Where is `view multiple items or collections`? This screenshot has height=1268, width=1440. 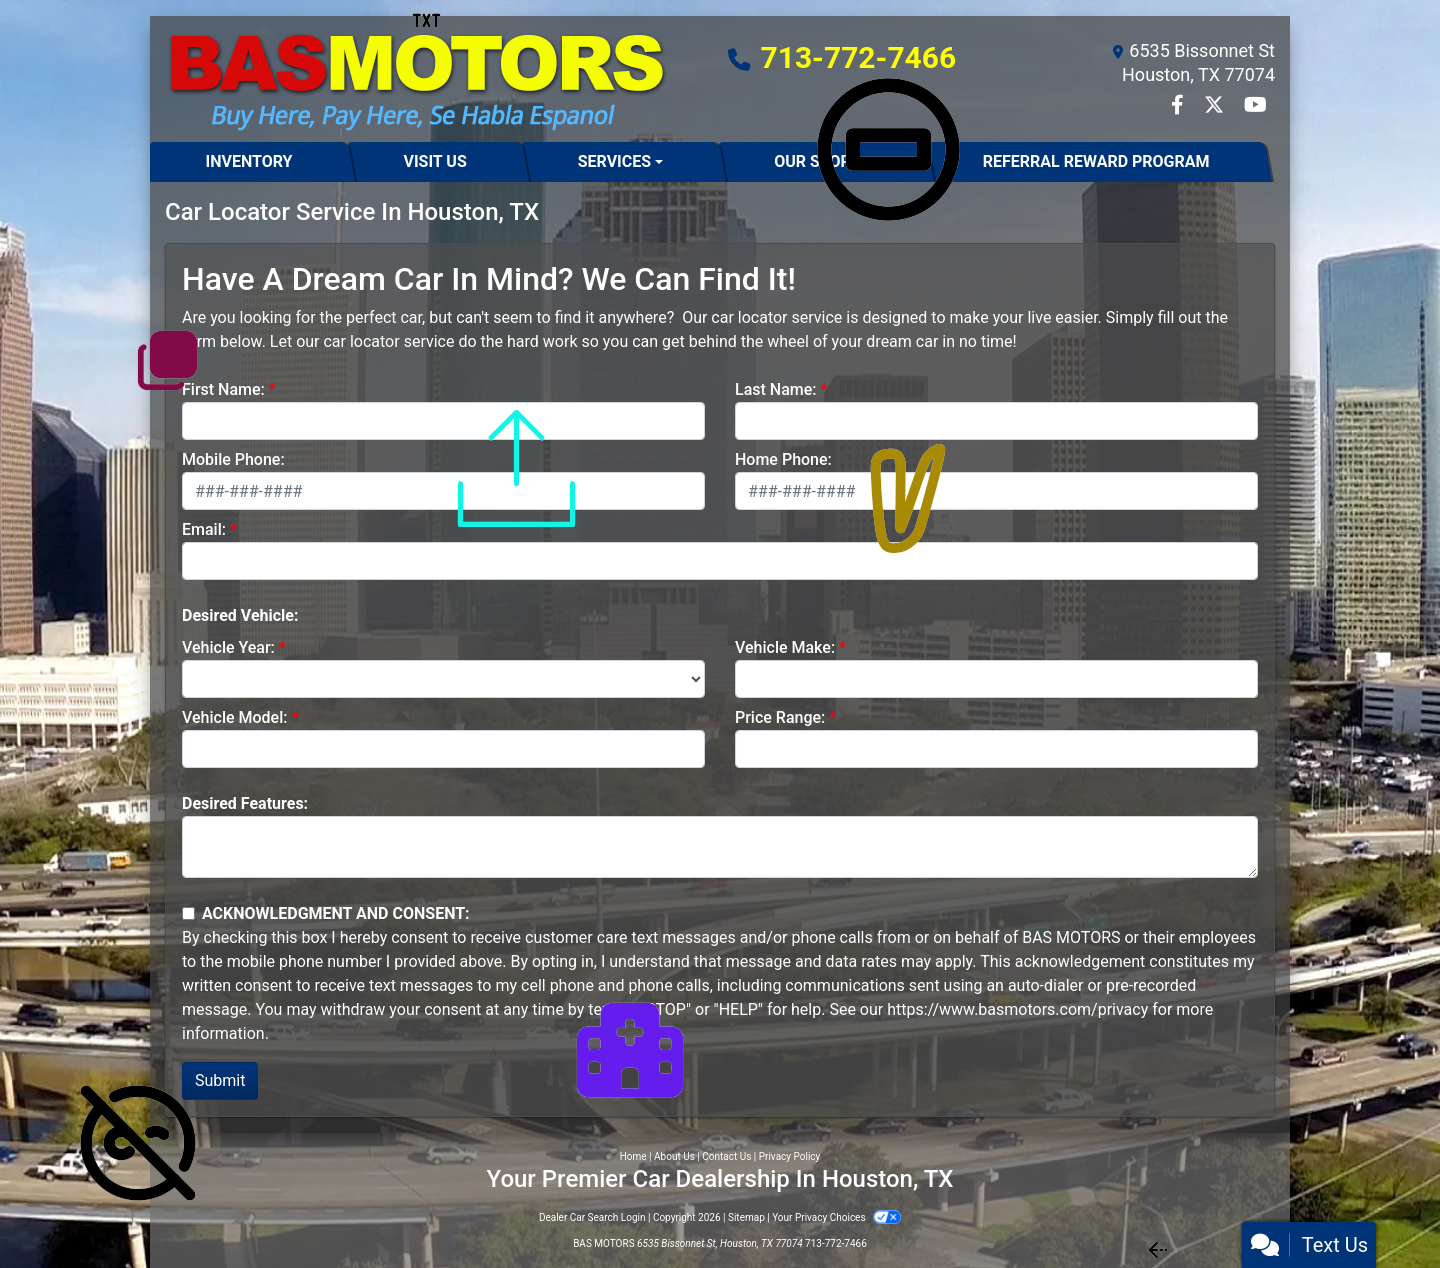 view multiple items or collections is located at coordinates (167, 360).